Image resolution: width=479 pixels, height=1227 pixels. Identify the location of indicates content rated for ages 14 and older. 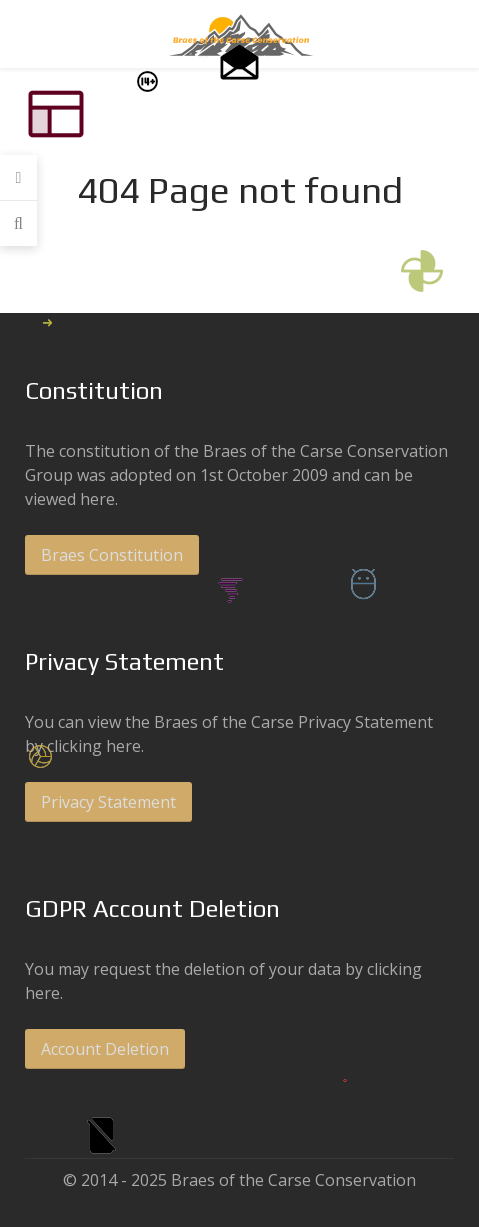
(147, 81).